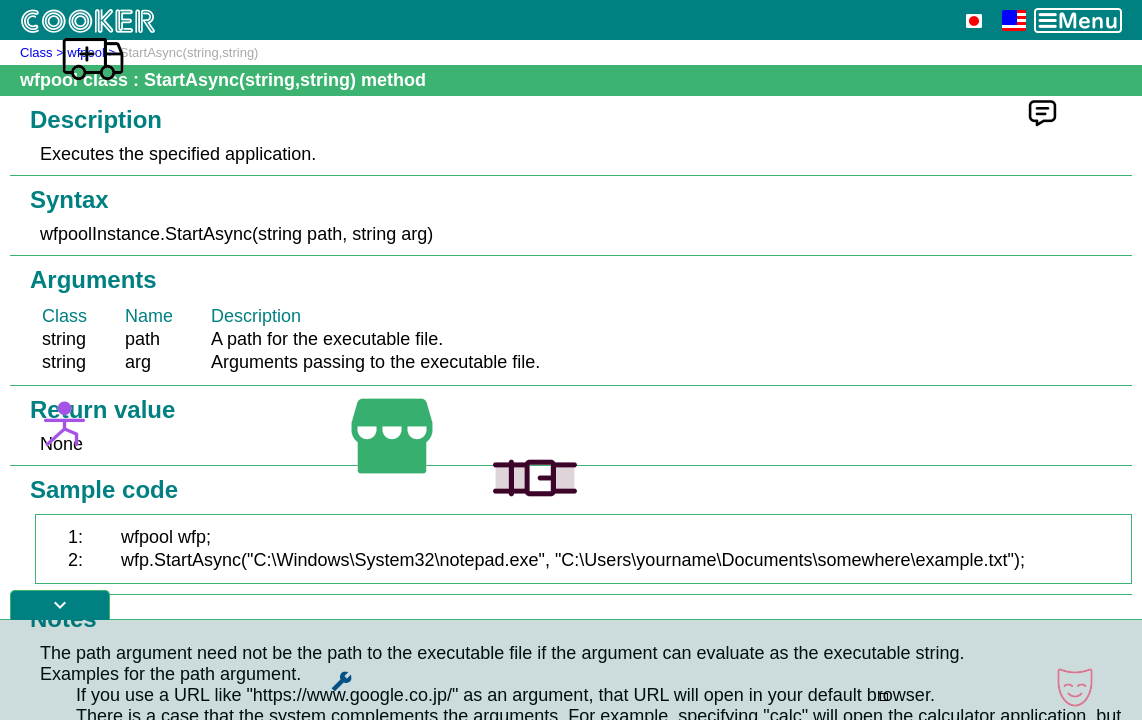  I want to click on open messaging or chat, so click(1042, 112).